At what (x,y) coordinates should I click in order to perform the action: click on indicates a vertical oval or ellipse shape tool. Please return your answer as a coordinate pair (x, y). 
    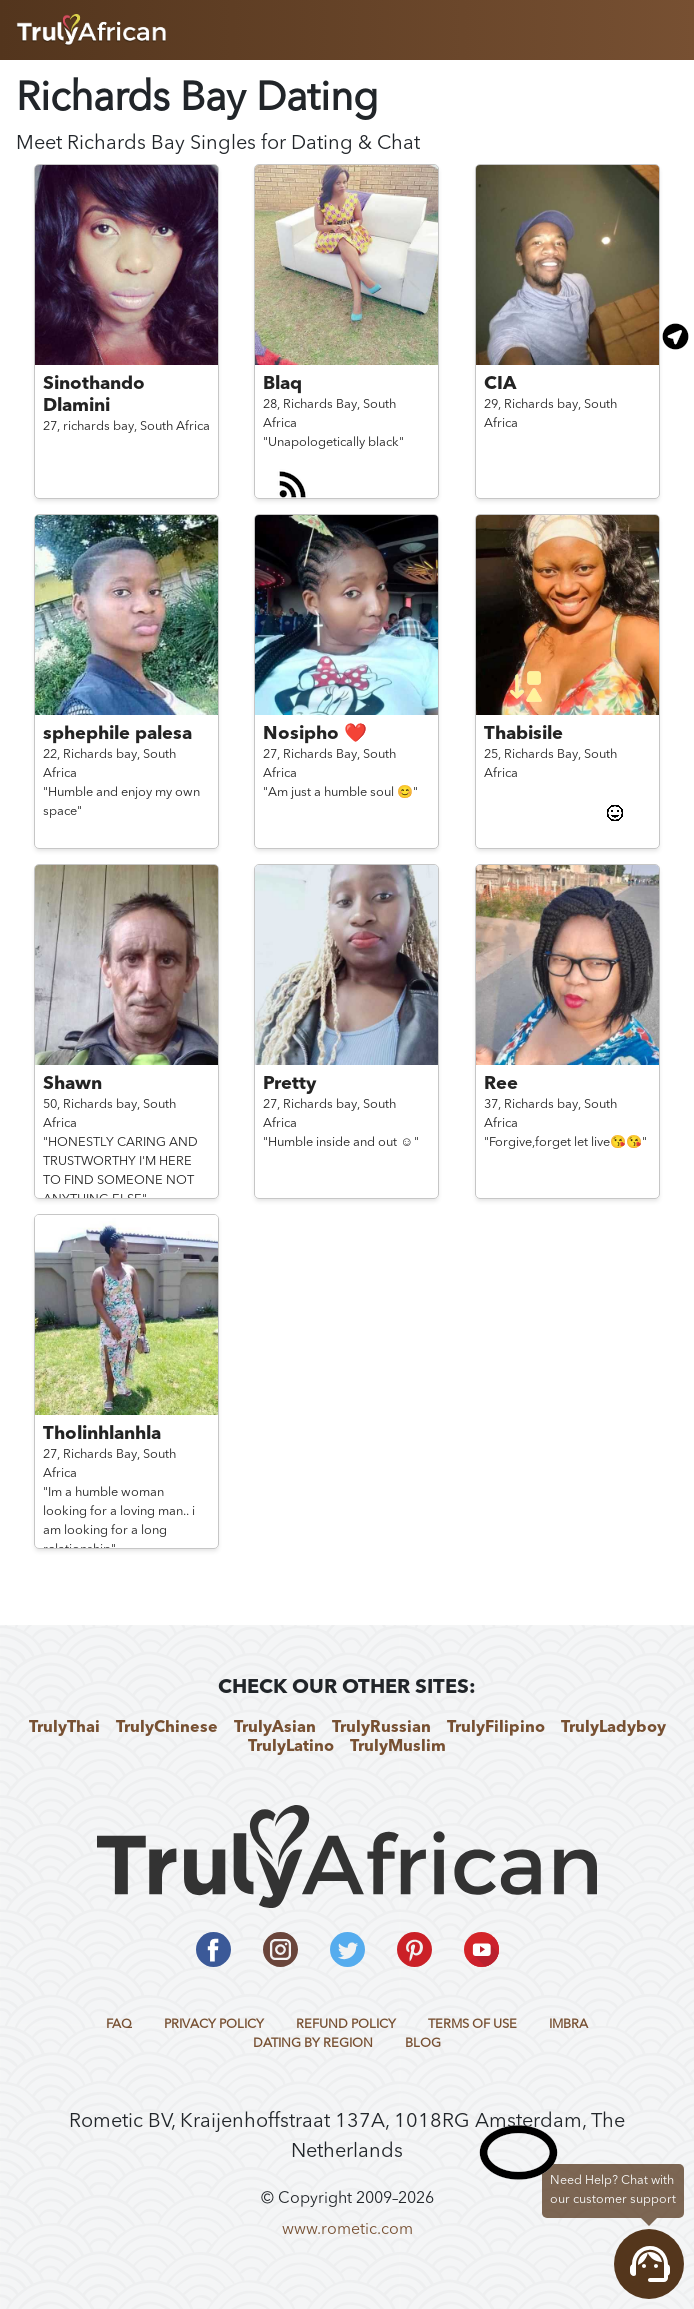
    Looking at the image, I should click on (518, 2152).